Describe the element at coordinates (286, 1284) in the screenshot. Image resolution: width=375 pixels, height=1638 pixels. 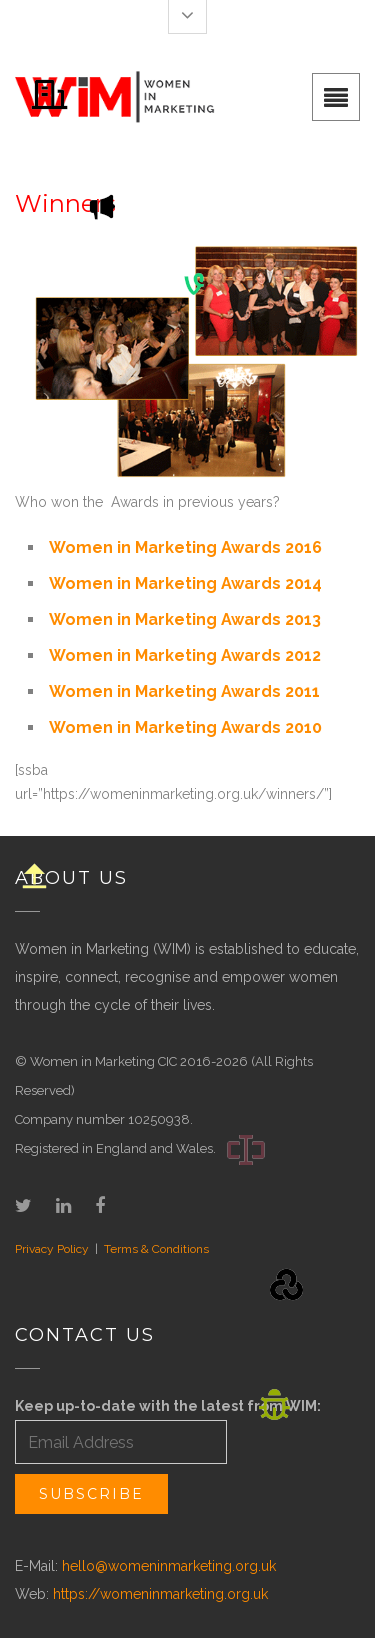
I see `rclone cloud sync application` at that location.